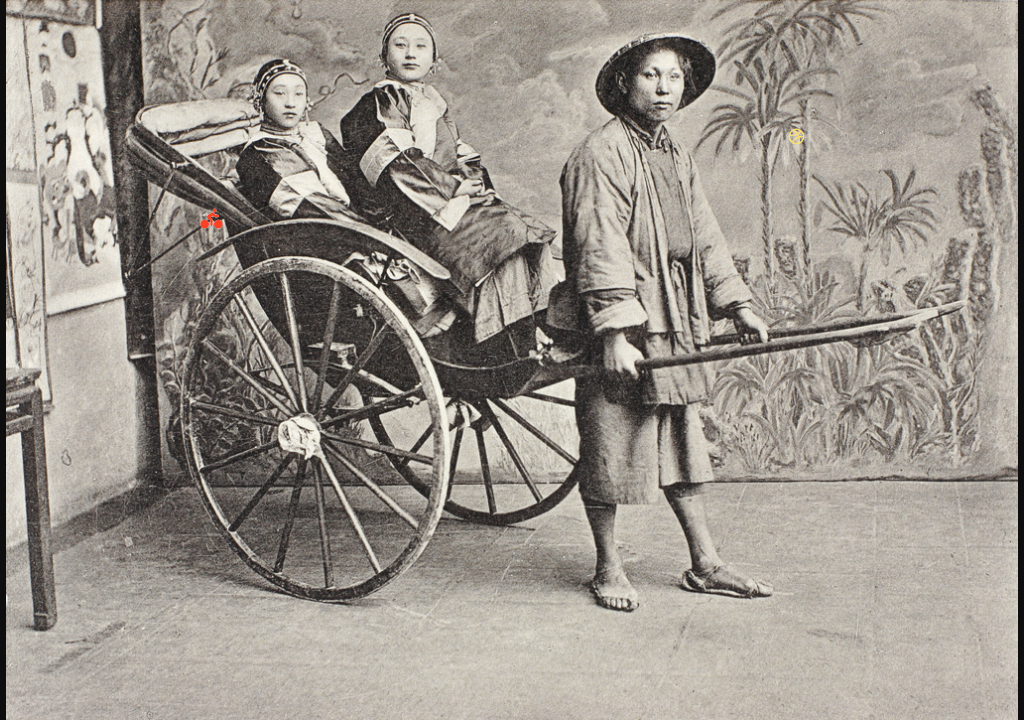 This screenshot has height=720, width=1024. What do you see at coordinates (211, 218) in the screenshot?
I see `access cycling or bike route options` at bounding box center [211, 218].